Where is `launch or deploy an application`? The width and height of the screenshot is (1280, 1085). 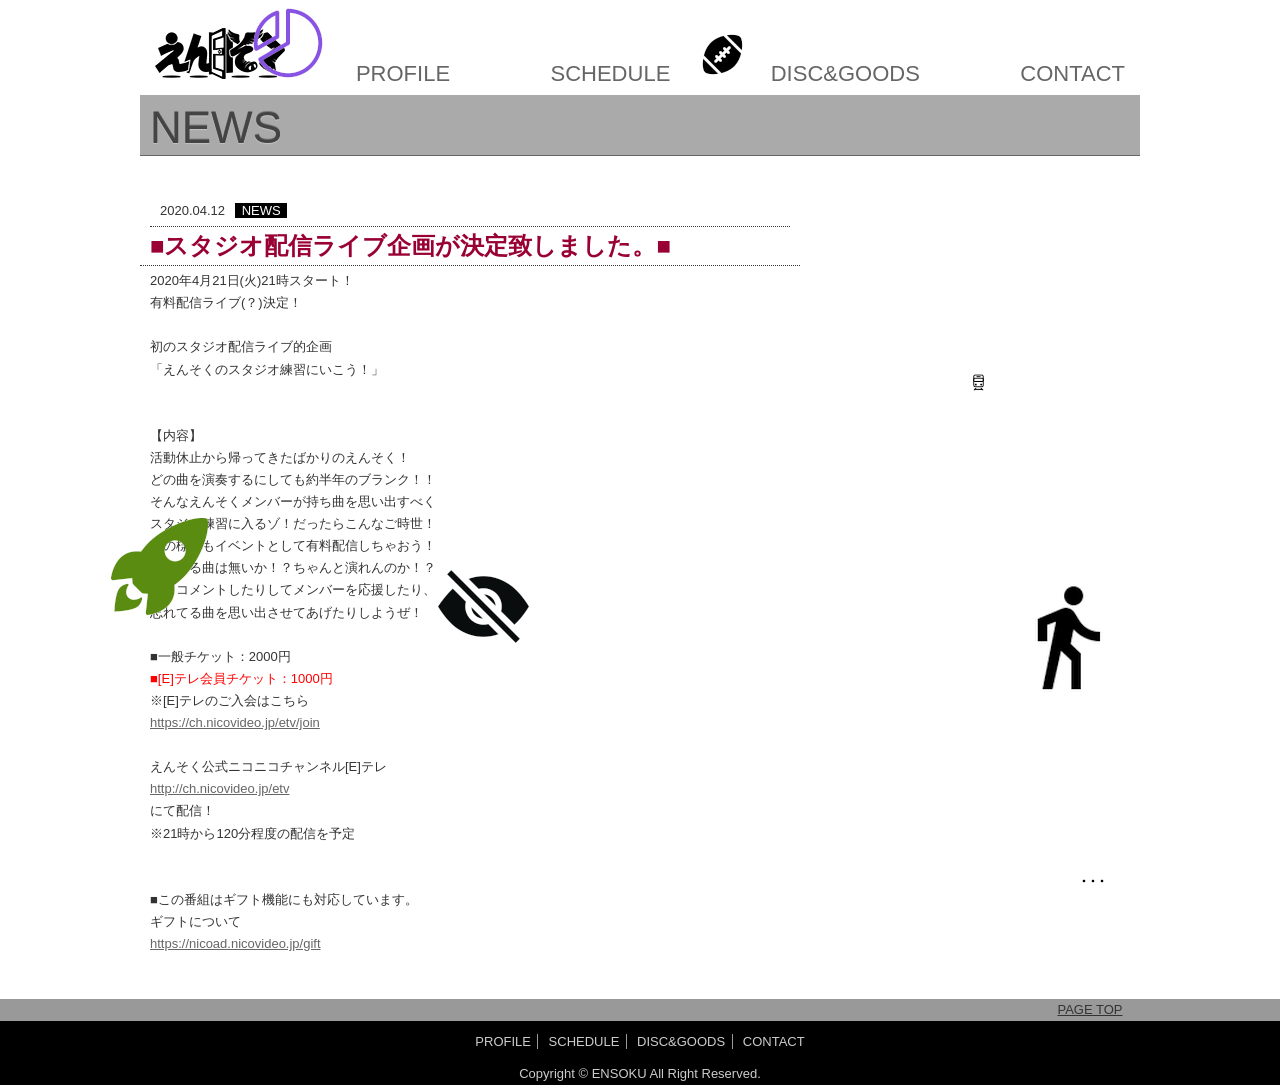
launch or deploy an application is located at coordinates (159, 566).